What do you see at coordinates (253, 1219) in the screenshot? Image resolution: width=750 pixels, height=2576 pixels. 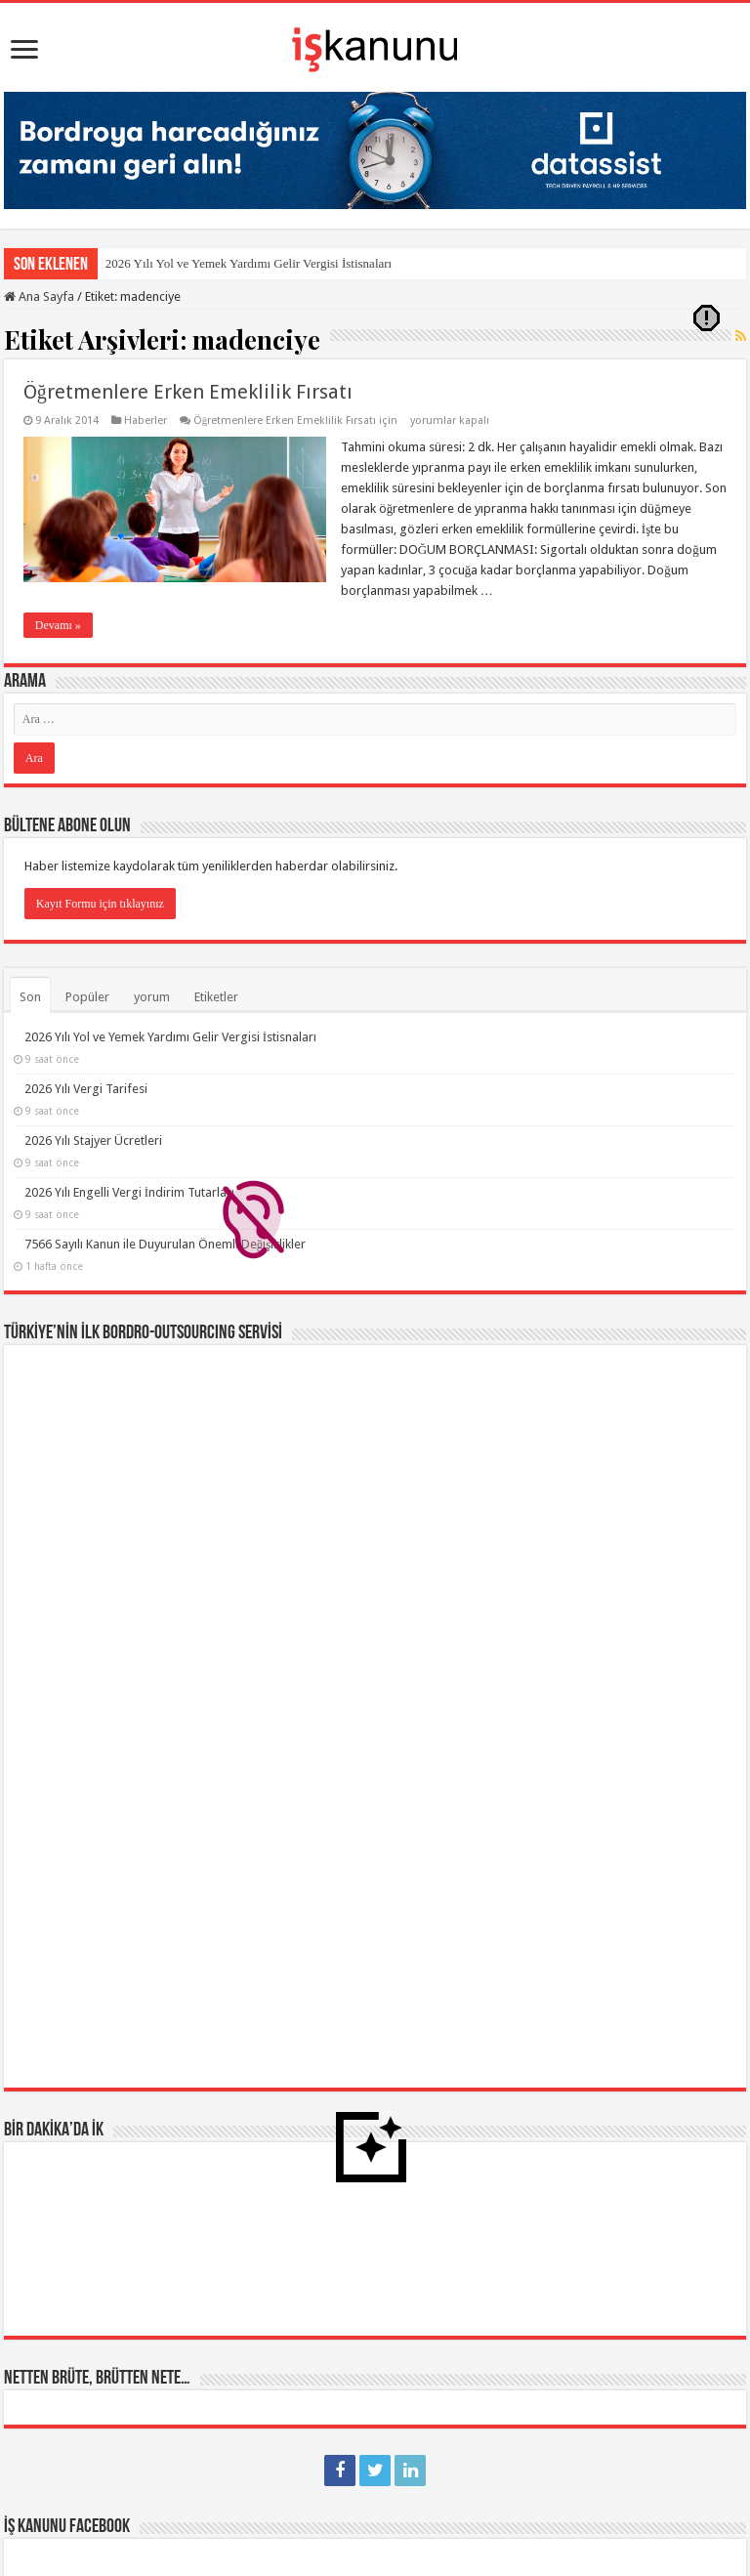 I see `mute audio or disable sound` at bounding box center [253, 1219].